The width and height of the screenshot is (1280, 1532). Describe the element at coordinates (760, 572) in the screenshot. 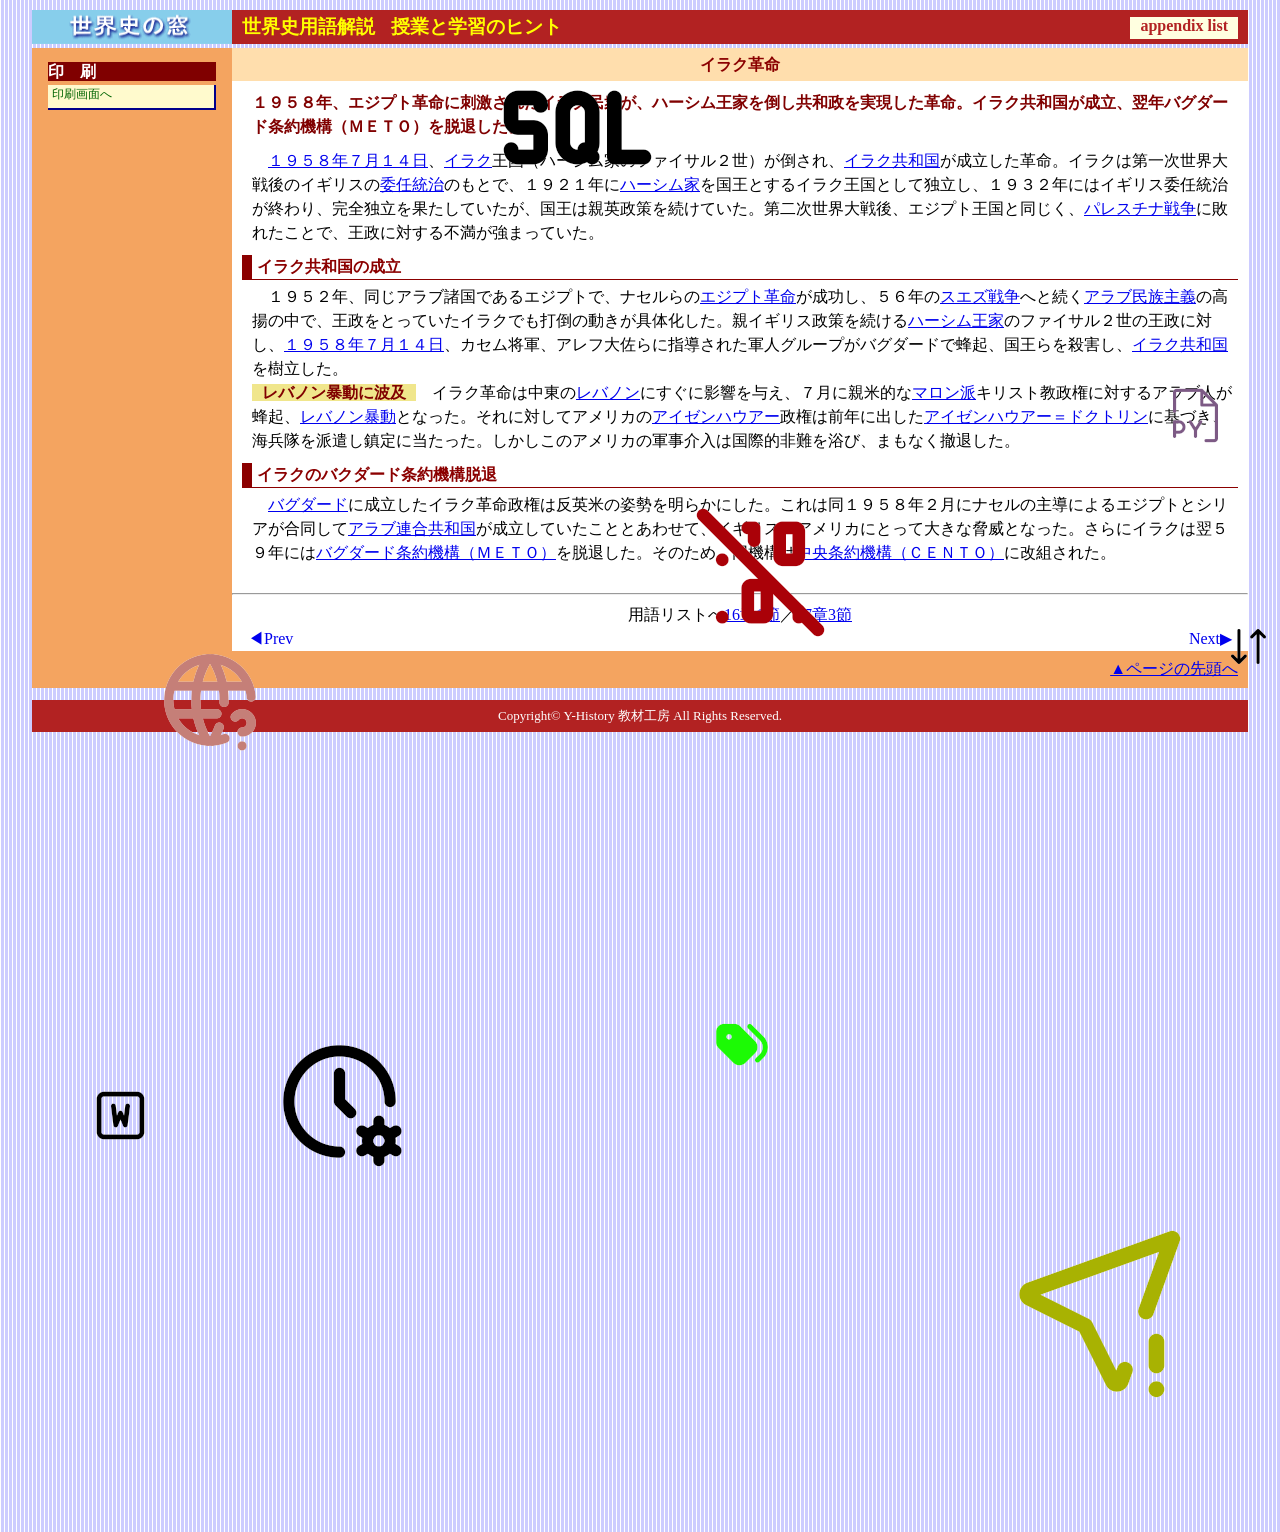

I see `binary data or code view is disabled` at that location.